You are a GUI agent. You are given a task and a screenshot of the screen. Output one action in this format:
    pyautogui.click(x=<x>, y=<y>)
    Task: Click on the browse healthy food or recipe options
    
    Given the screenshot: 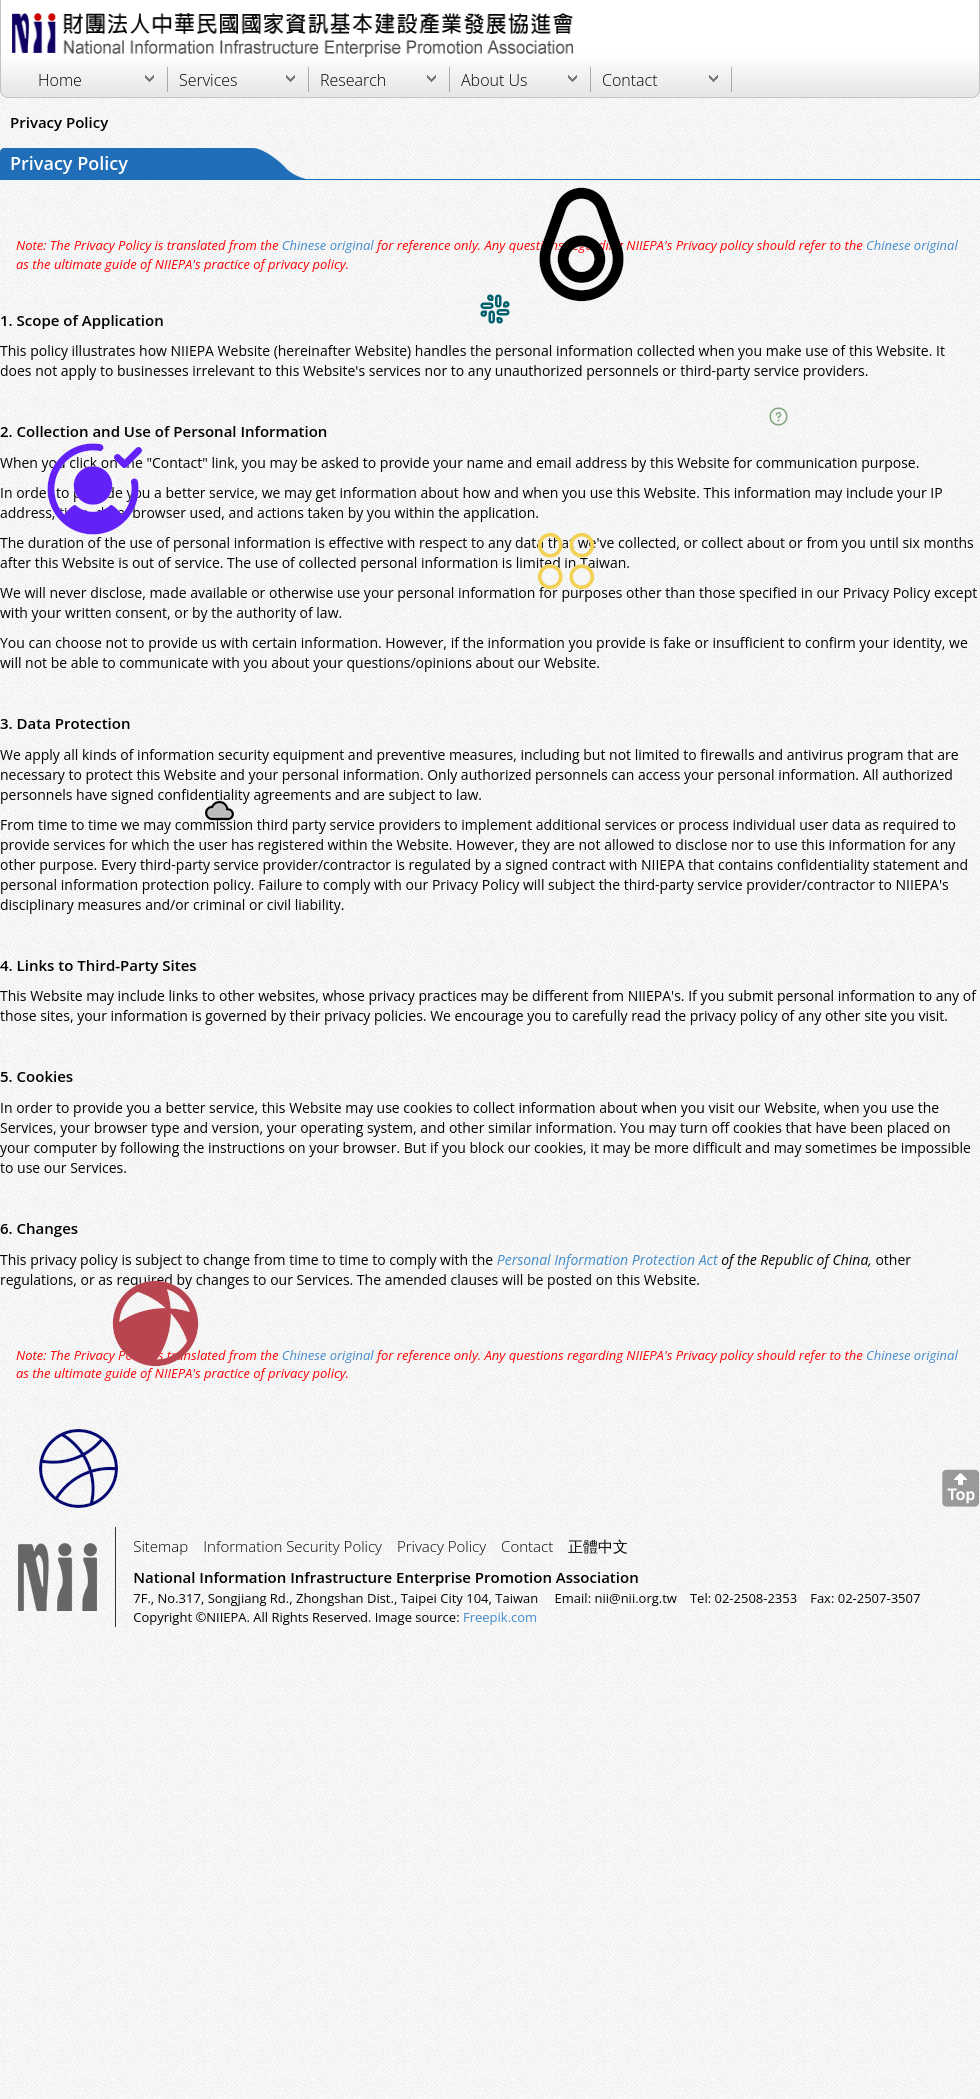 What is the action you would take?
    pyautogui.click(x=581, y=244)
    